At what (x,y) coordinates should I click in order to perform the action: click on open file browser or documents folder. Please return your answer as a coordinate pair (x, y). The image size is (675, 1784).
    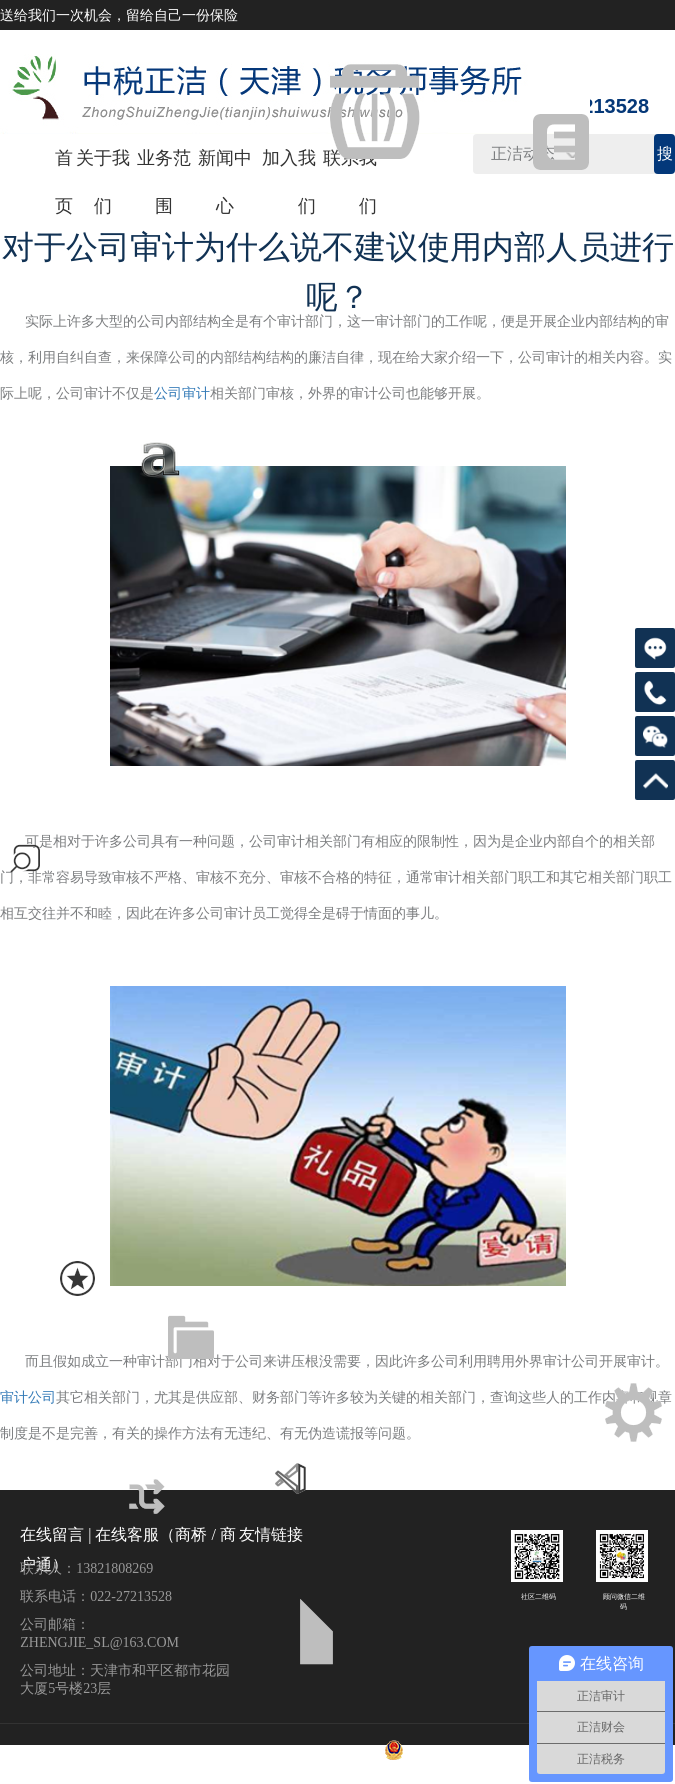
    Looking at the image, I should click on (191, 1336).